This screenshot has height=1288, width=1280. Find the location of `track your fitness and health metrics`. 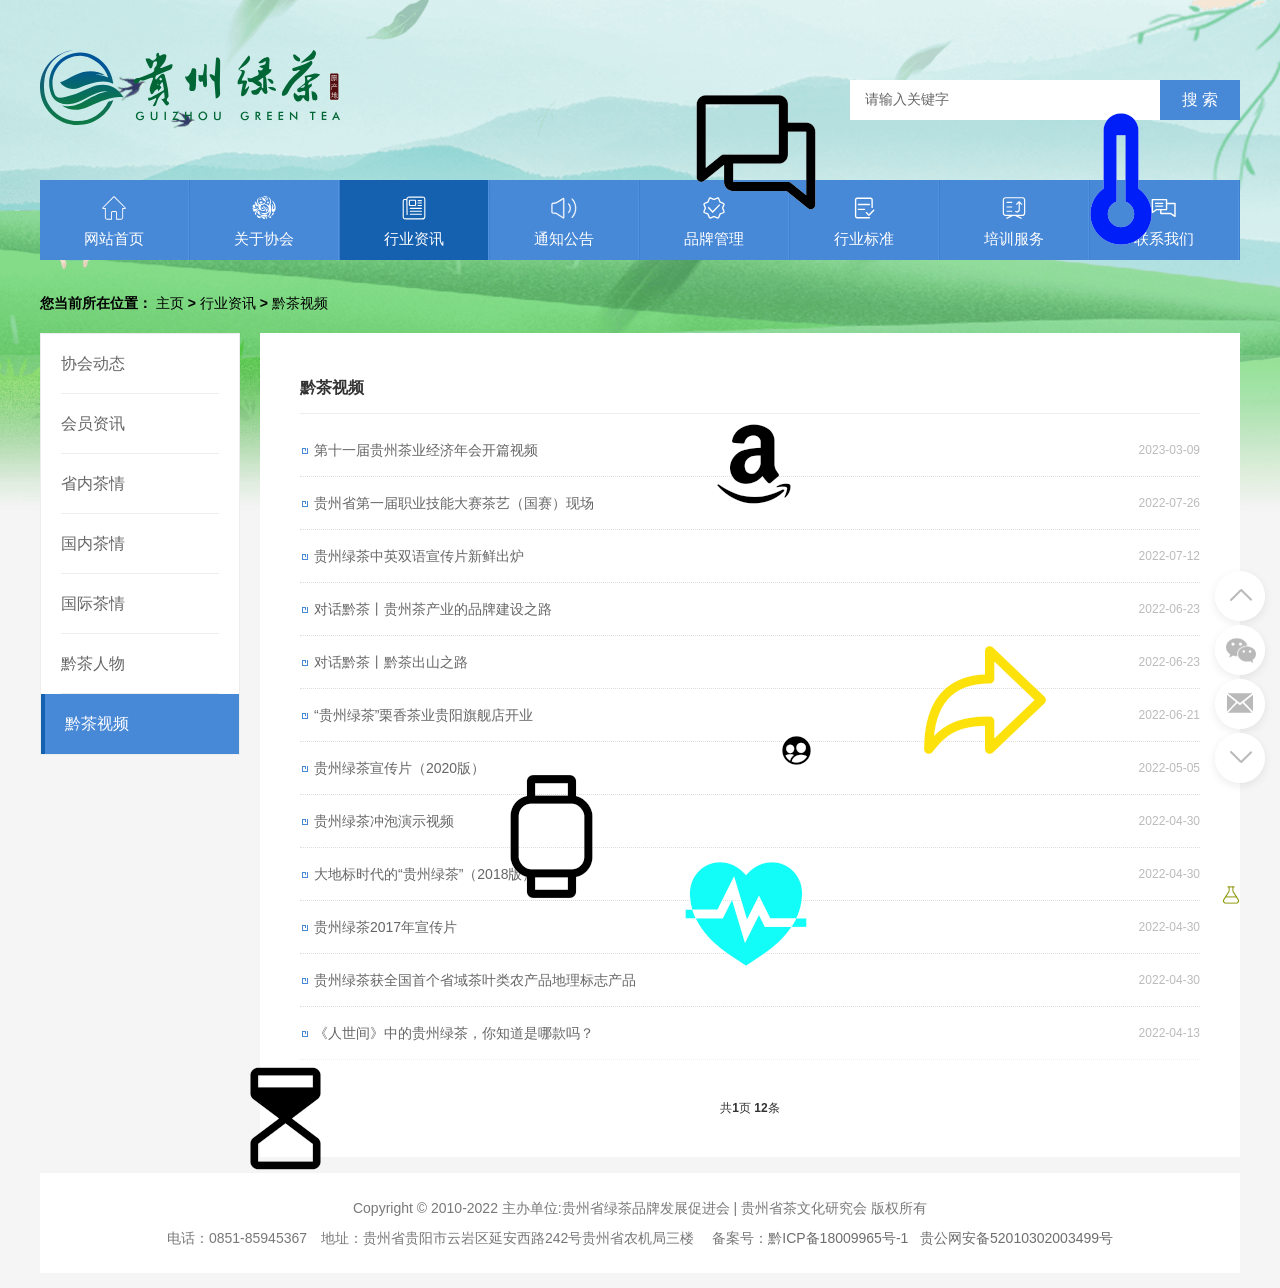

track your fitness and health metrics is located at coordinates (746, 914).